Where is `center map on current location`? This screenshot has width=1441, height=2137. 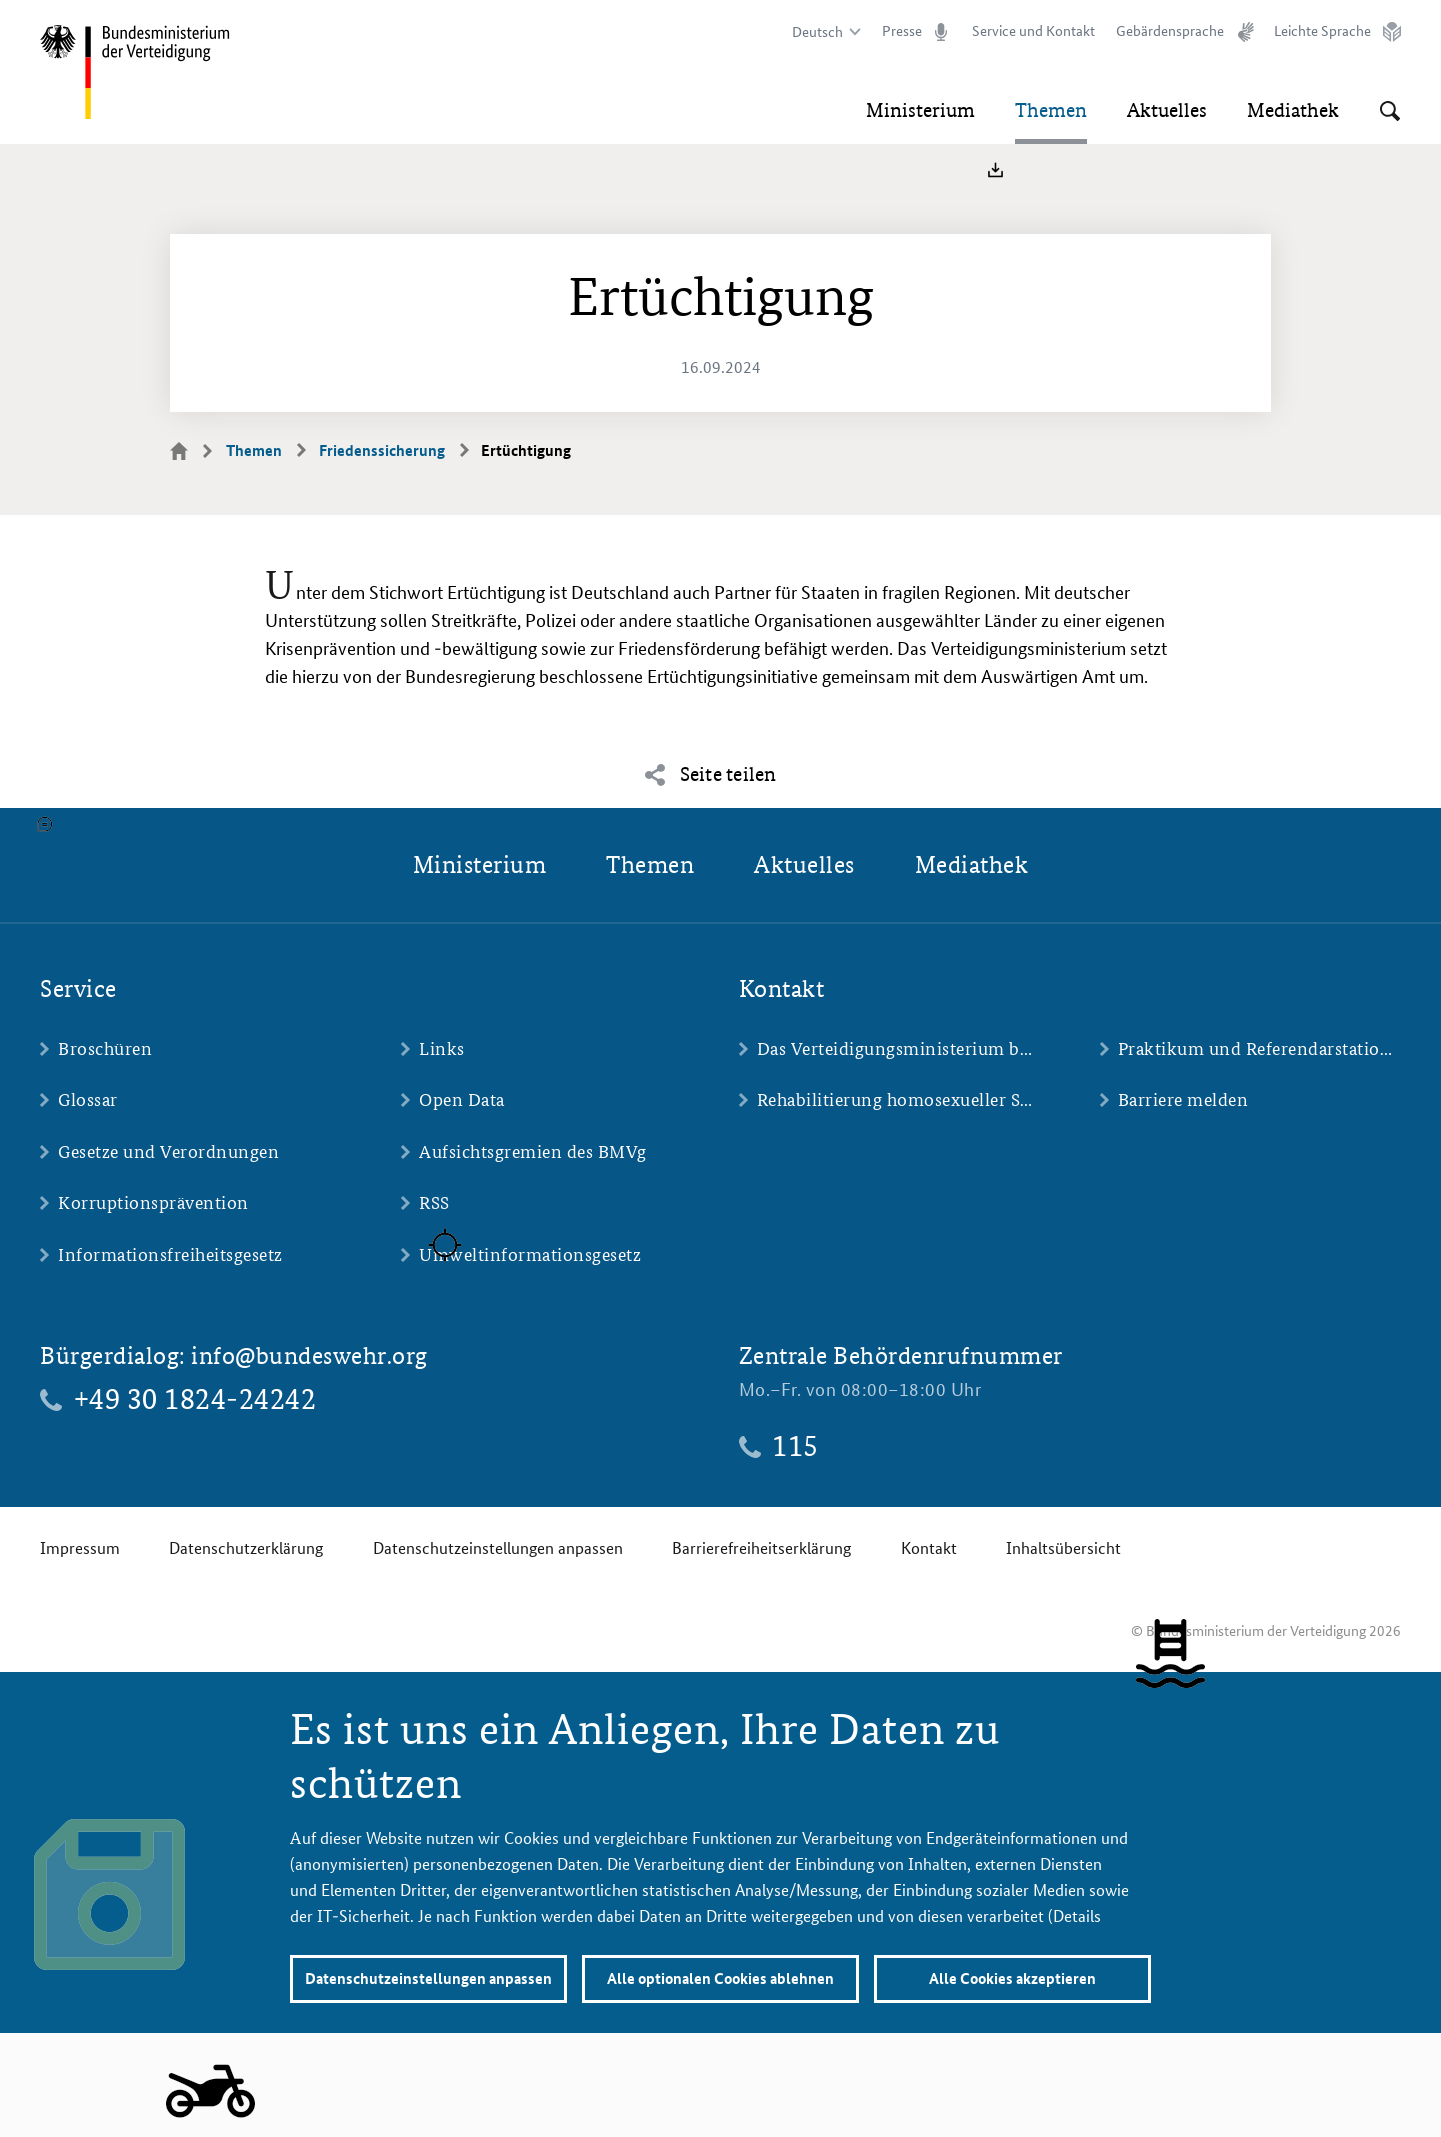 center map on current location is located at coordinates (445, 1245).